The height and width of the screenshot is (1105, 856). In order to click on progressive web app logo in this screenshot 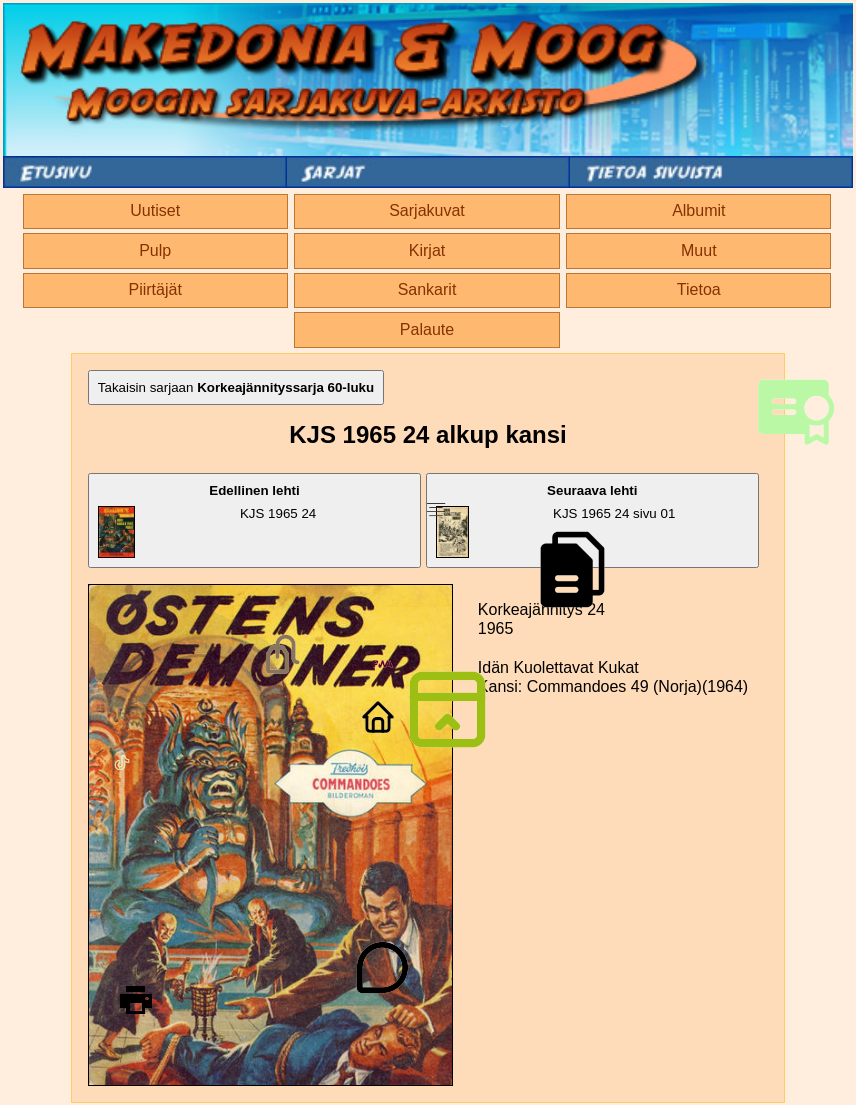, I will do `click(383, 664)`.